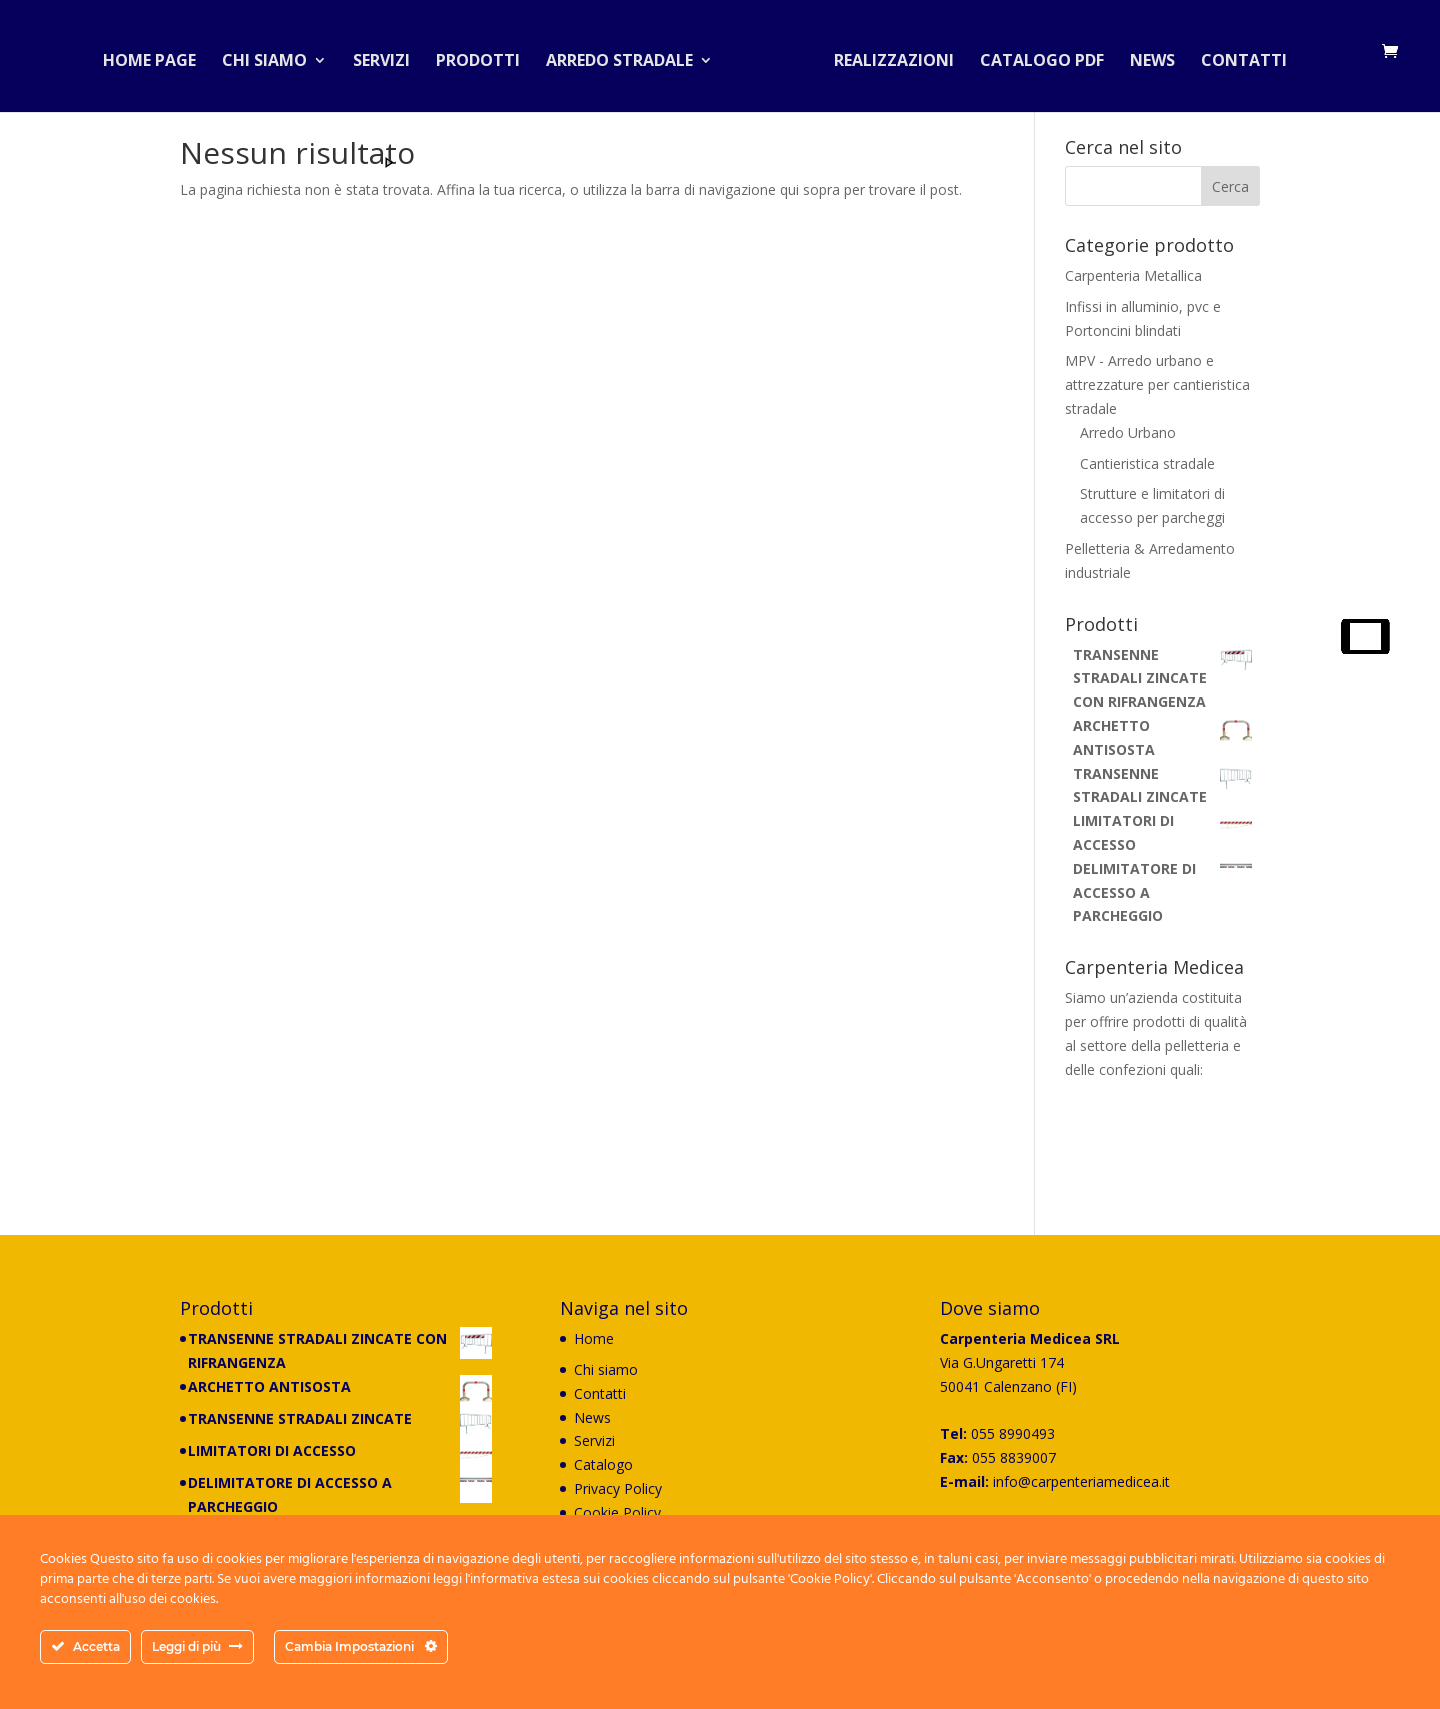  Describe the element at coordinates (388, 162) in the screenshot. I see `play media or video content` at that location.